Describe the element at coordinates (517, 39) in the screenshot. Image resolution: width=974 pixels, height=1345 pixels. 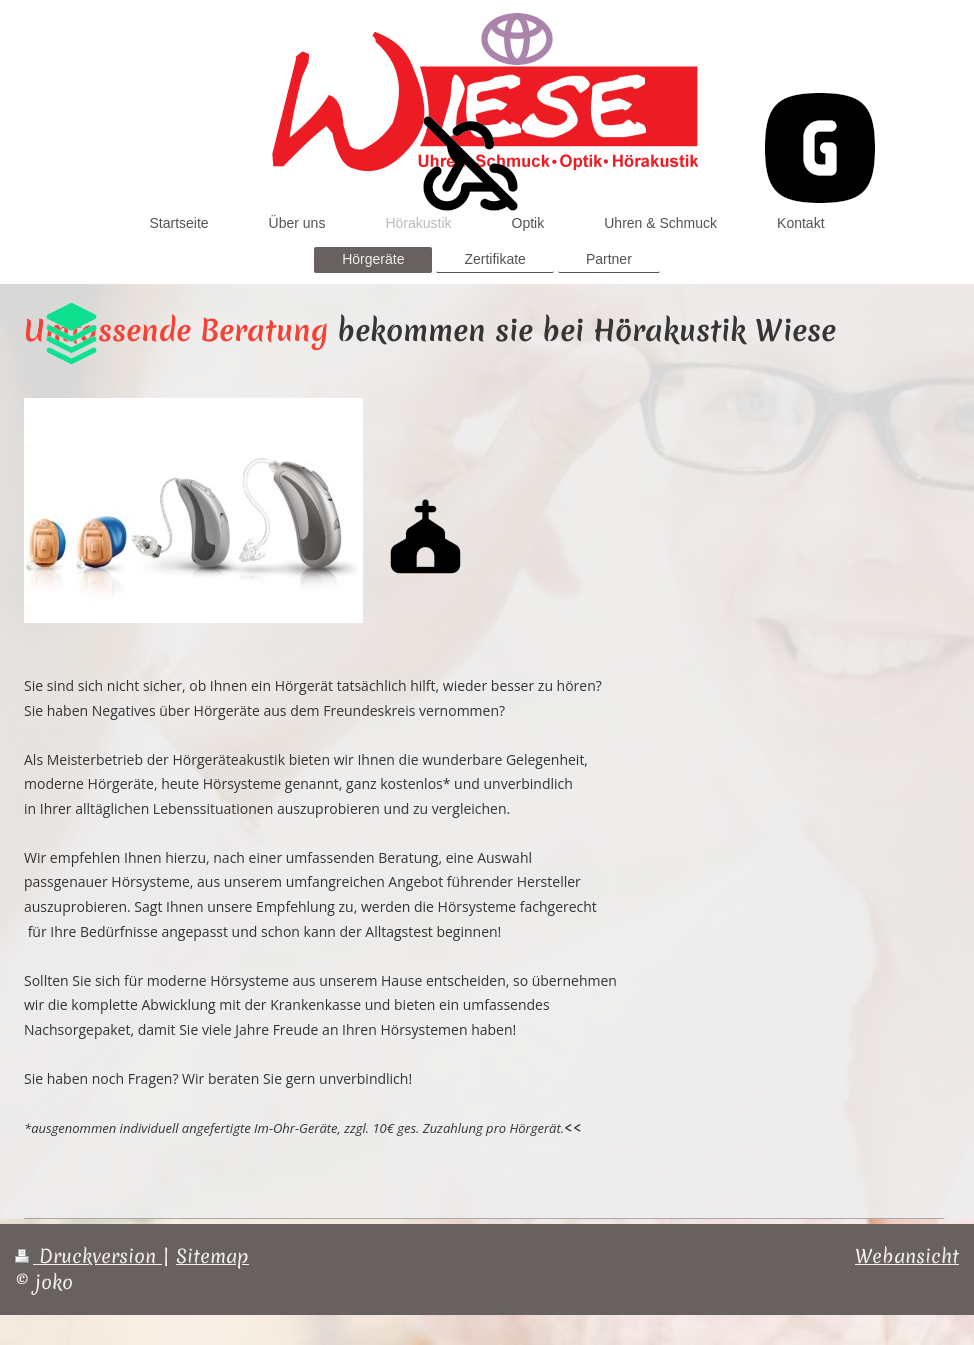
I see `Toyota brand logo` at that location.